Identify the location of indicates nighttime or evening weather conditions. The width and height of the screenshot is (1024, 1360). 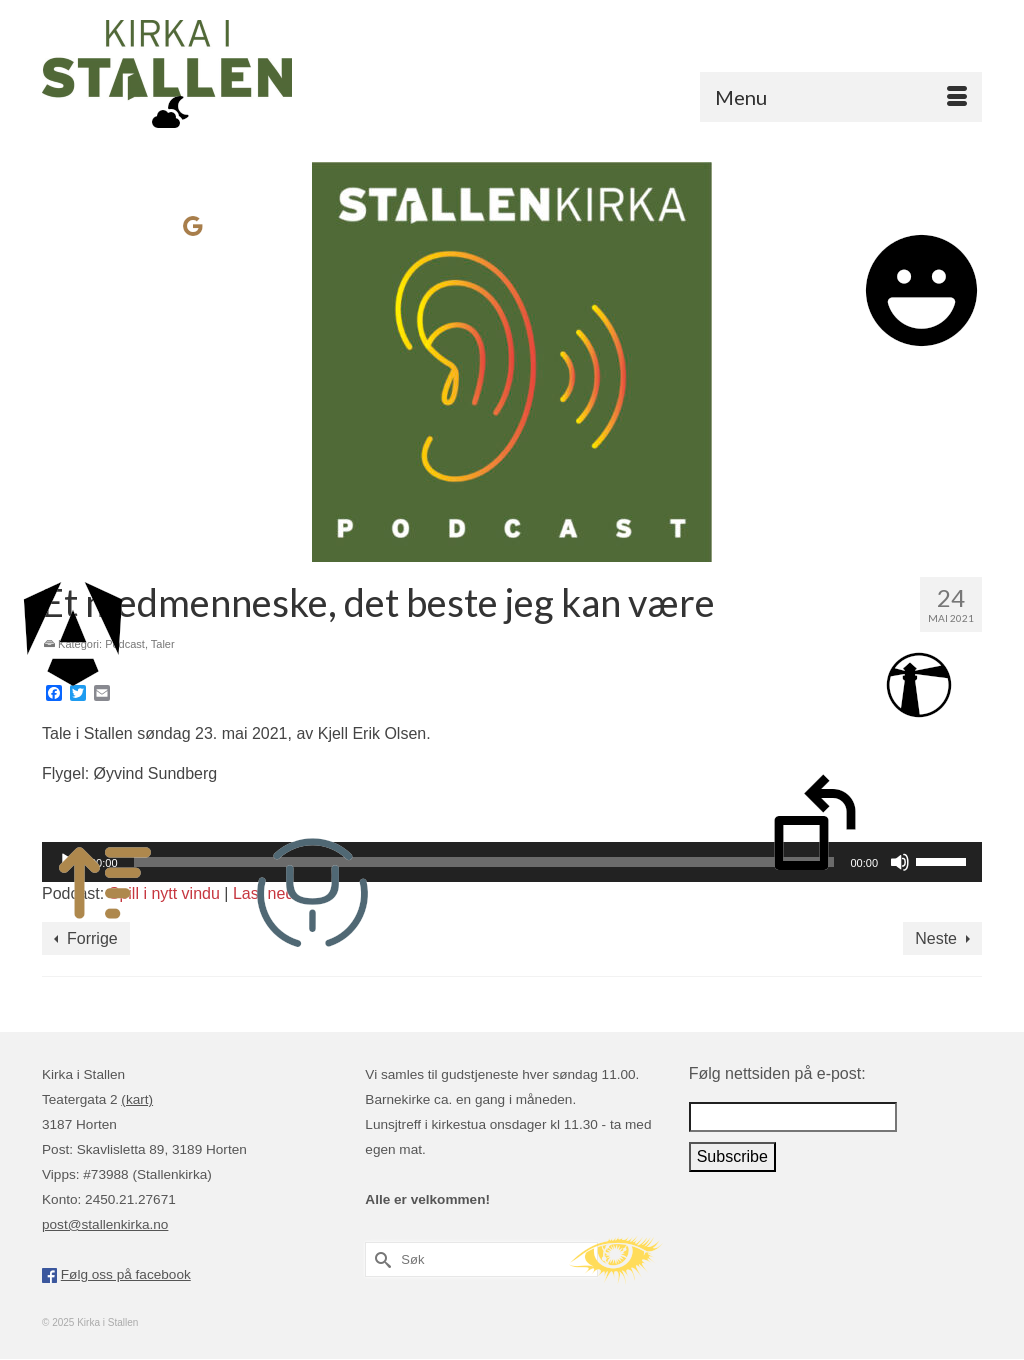
(170, 112).